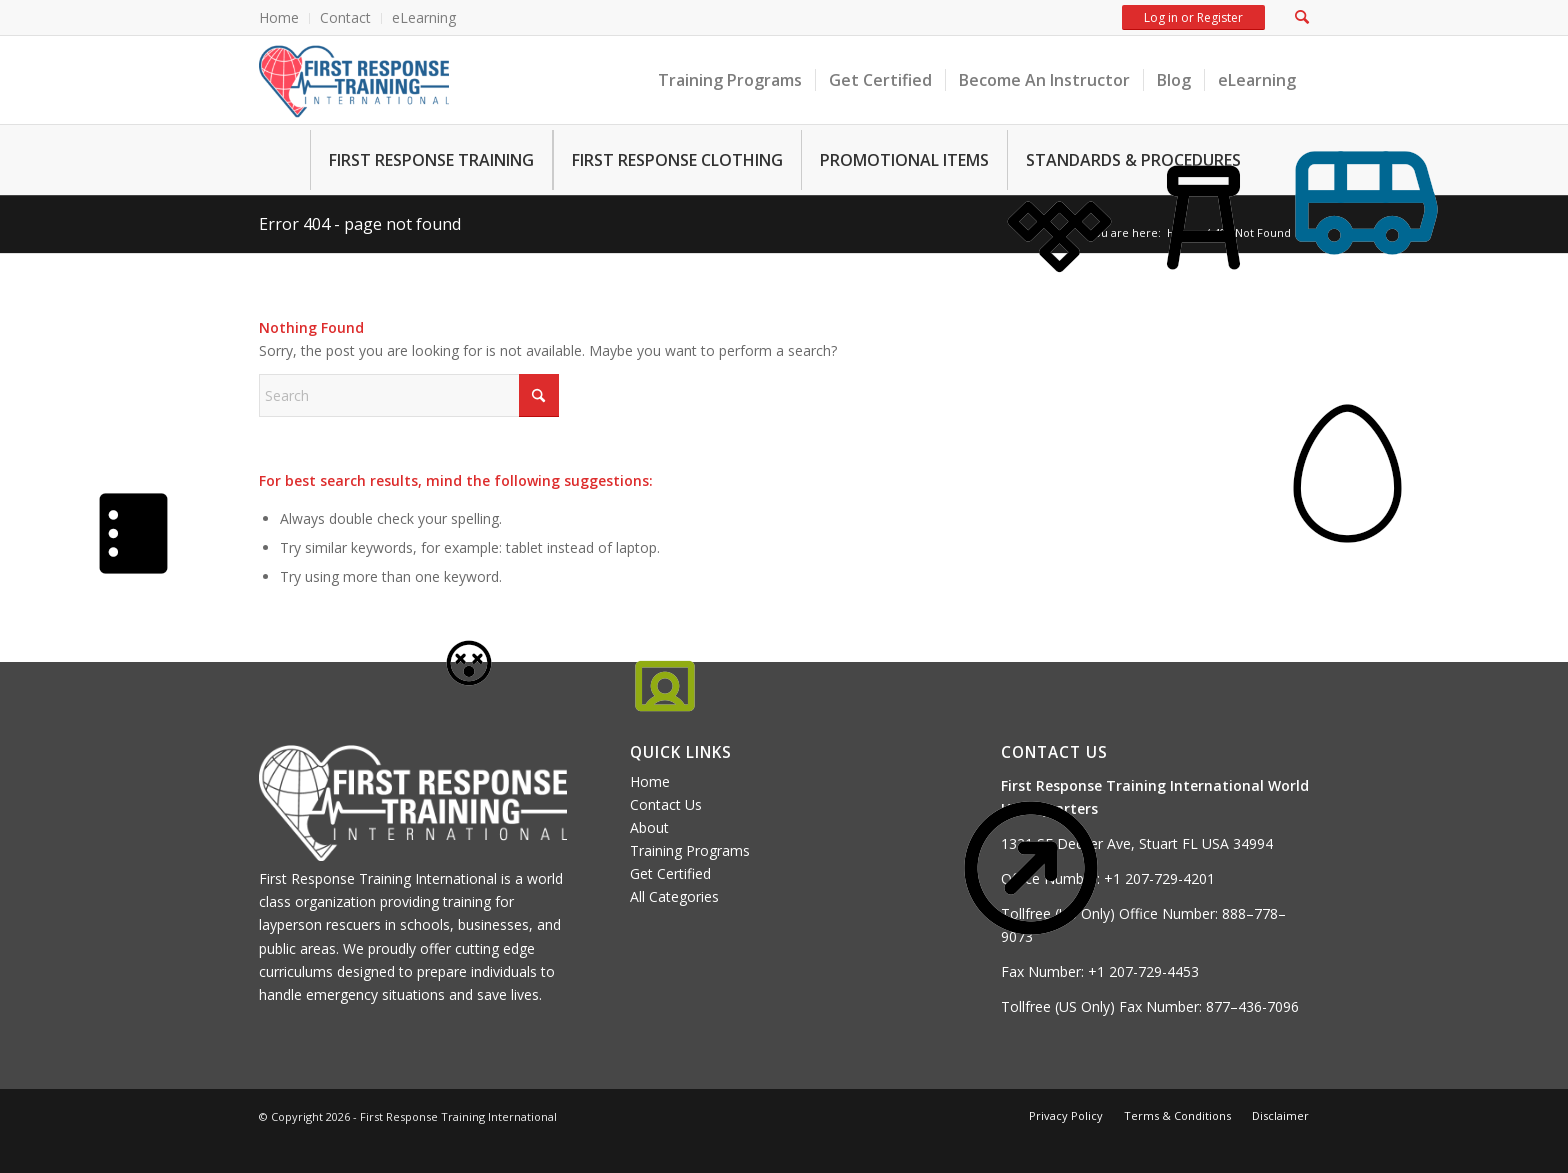 This screenshot has width=1568, height=1173. I want to click on view public transit options, so click(1366, 196).